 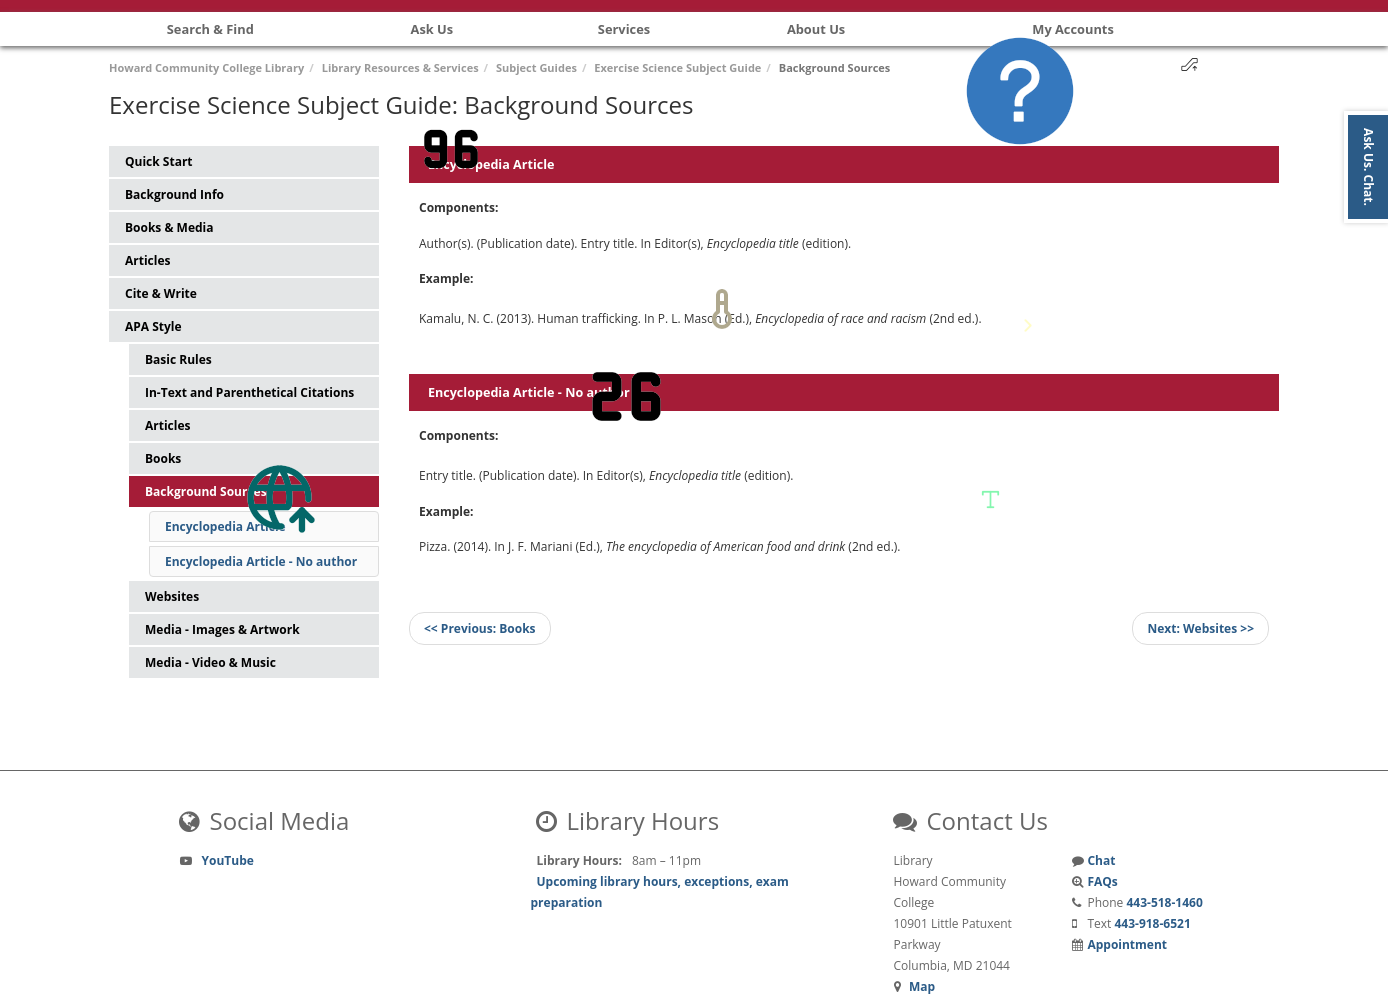 I want to click on view current temperature reading, so click(x=722, y=309).